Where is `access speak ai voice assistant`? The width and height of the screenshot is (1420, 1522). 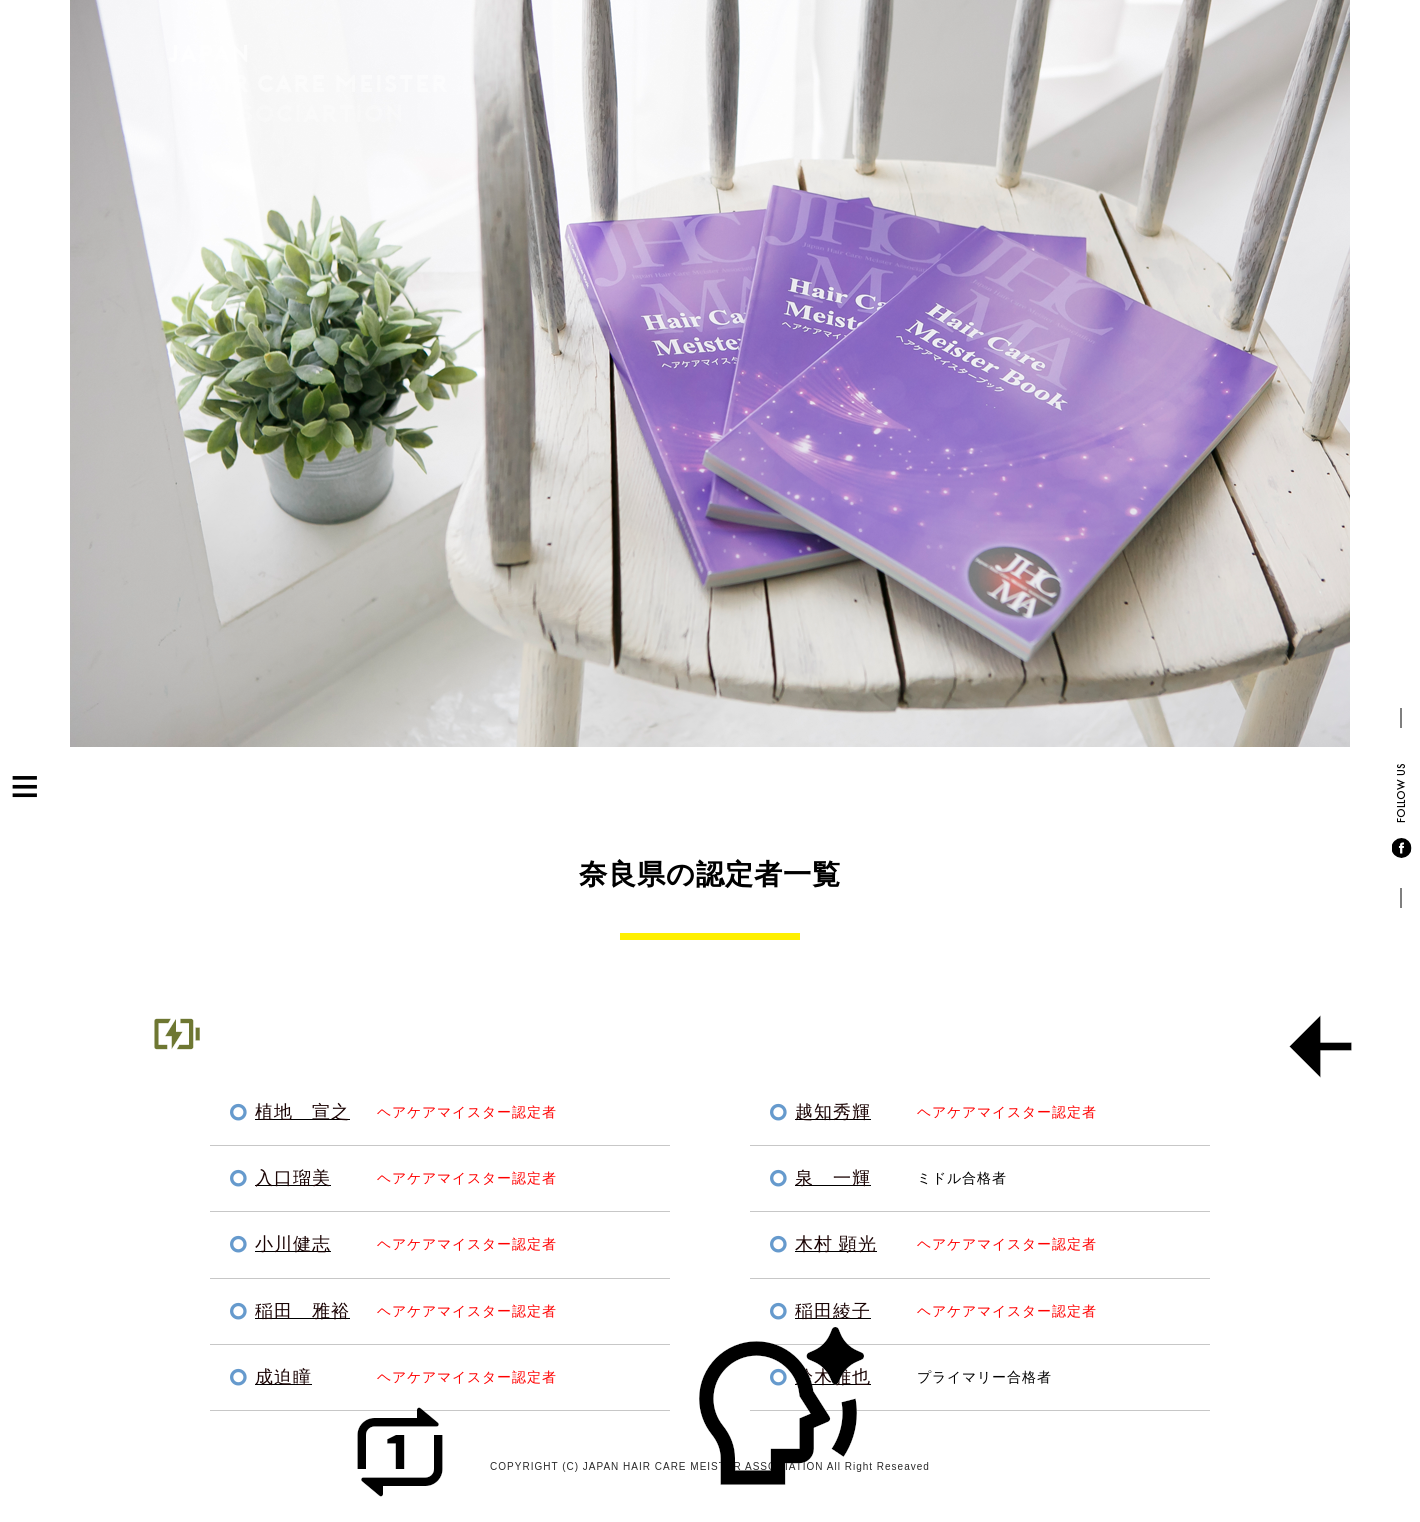
access speak ai voice assistant is located at coordinates (778, 1413).